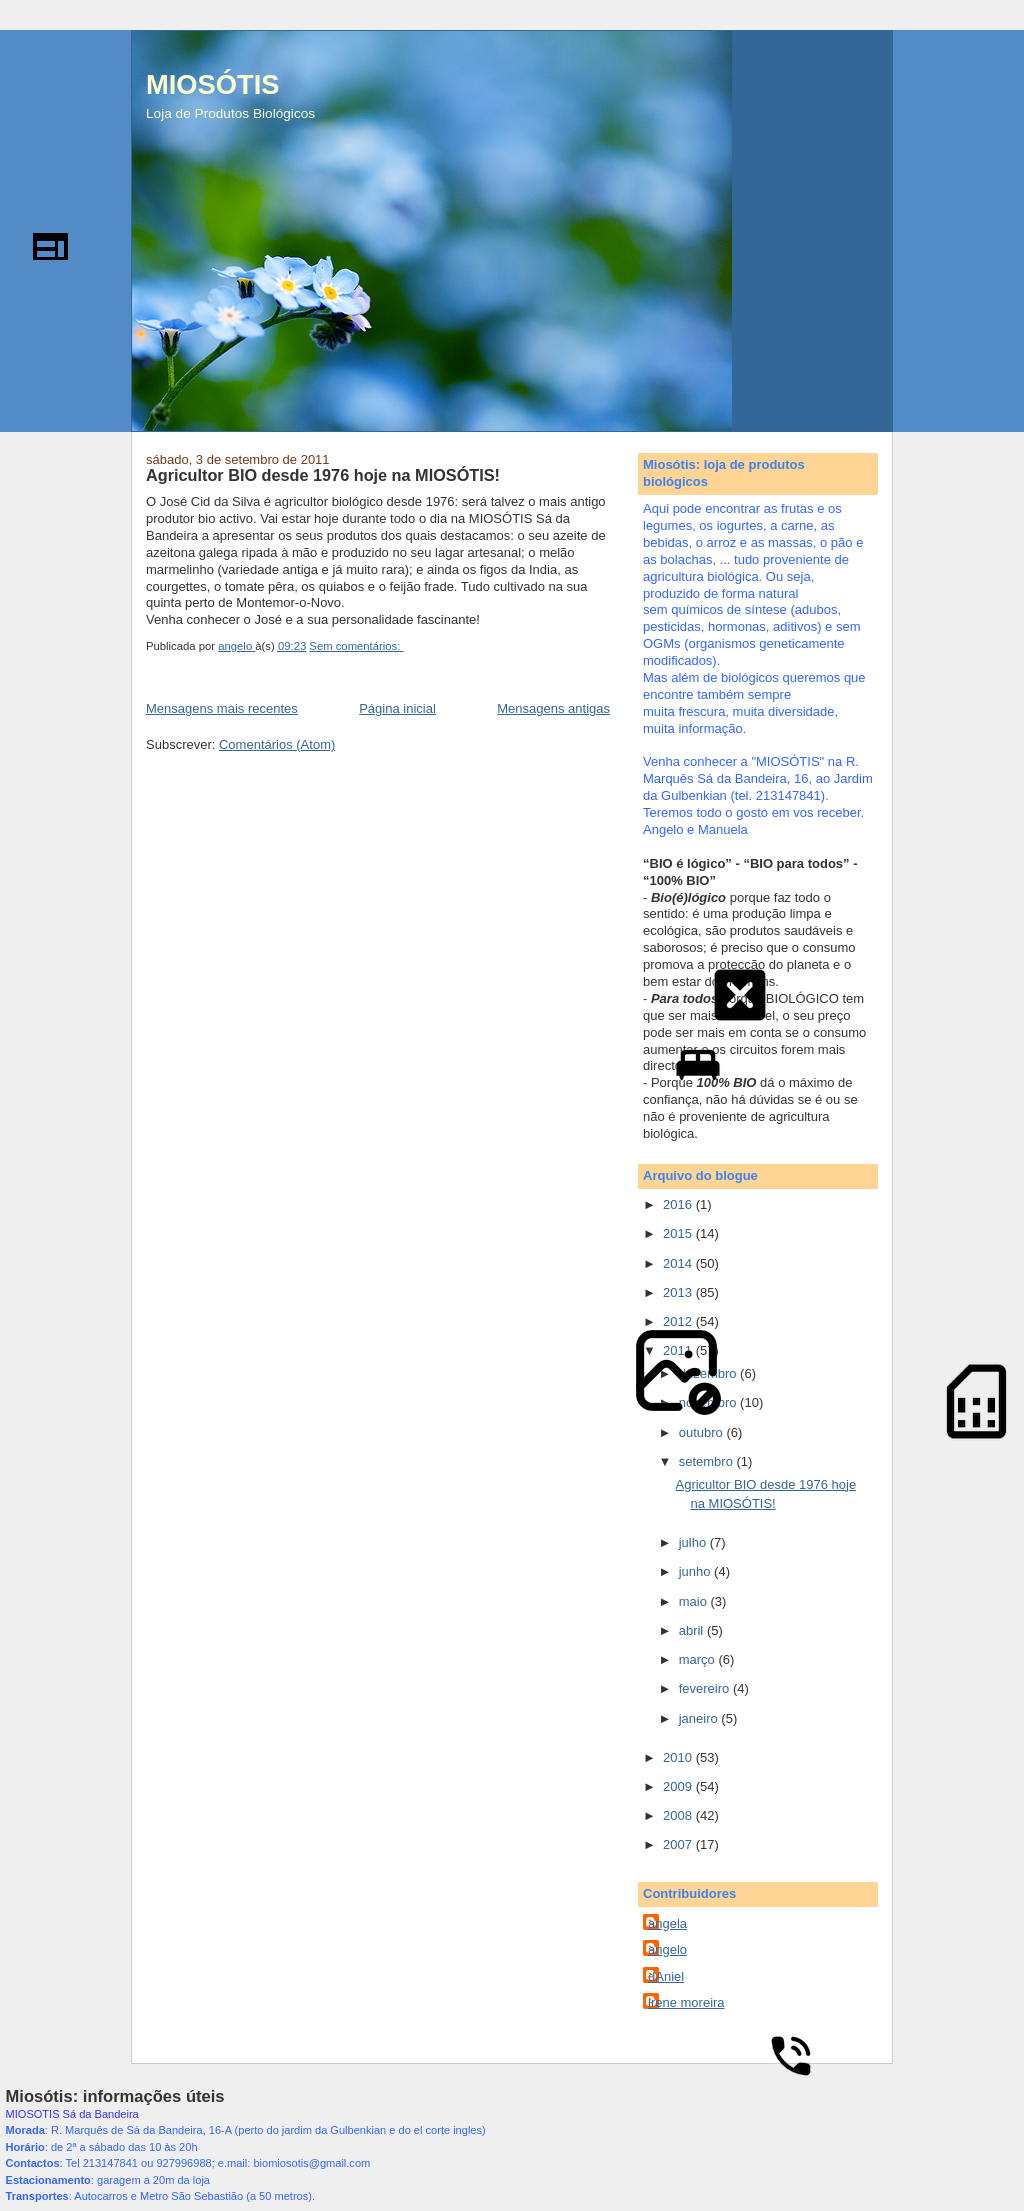  Describe the element at coordinates (976, 1401) in the screenshot. I see `manage sim card settings` at that location.